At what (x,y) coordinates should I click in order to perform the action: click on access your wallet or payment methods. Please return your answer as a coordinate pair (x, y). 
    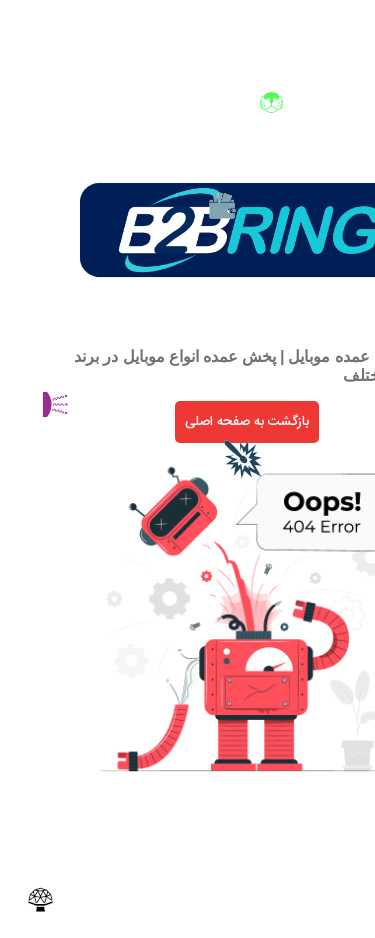
    Looking at the image, I should click on (222, 206).